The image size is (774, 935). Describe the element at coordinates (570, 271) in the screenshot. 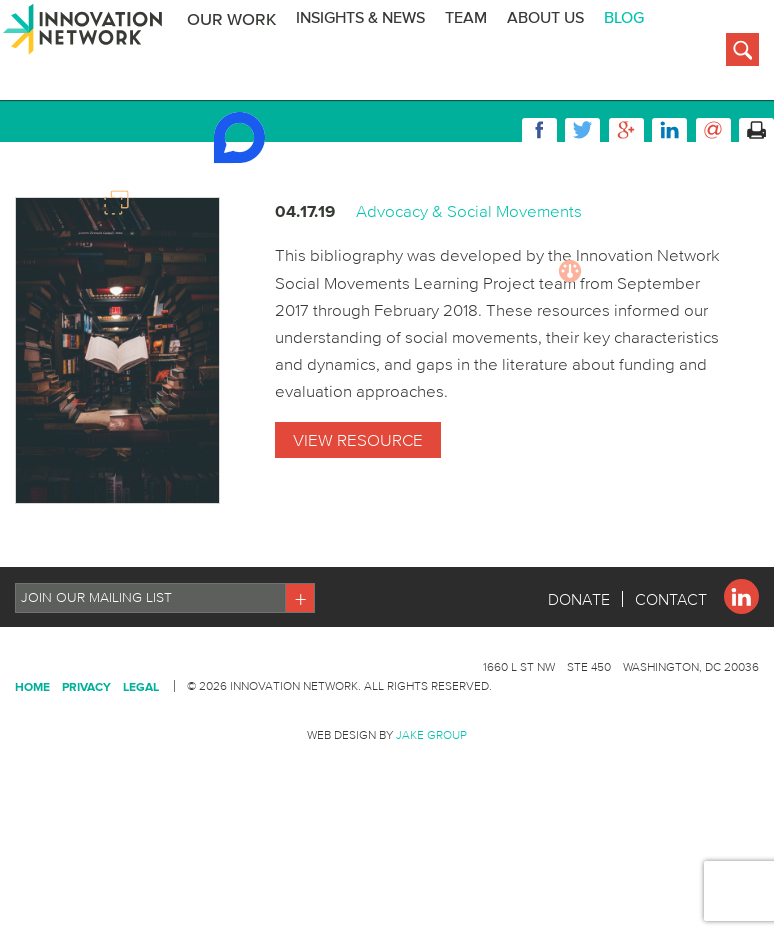

I see `view dashboard or control panel` at that location.